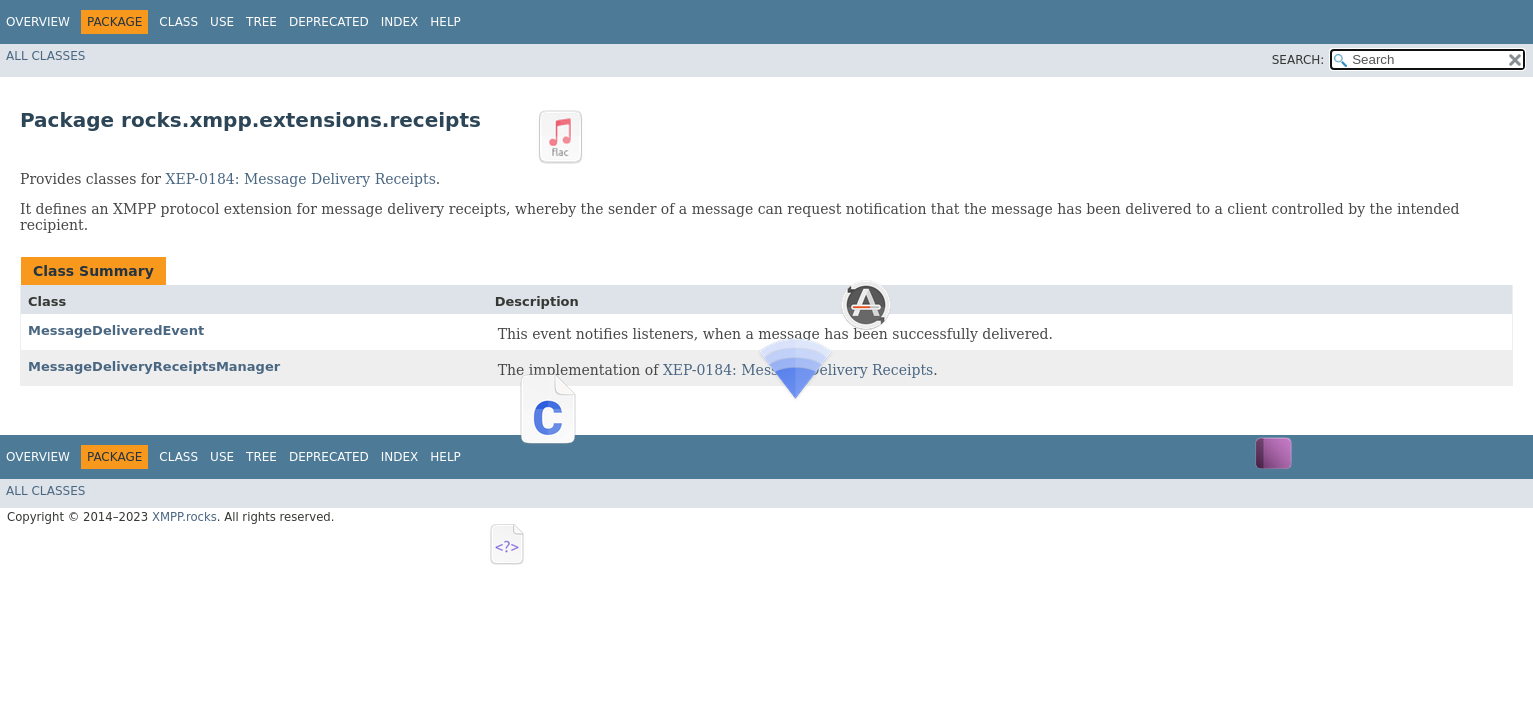  I want to click on access desktop folder, so click(1273, 452).